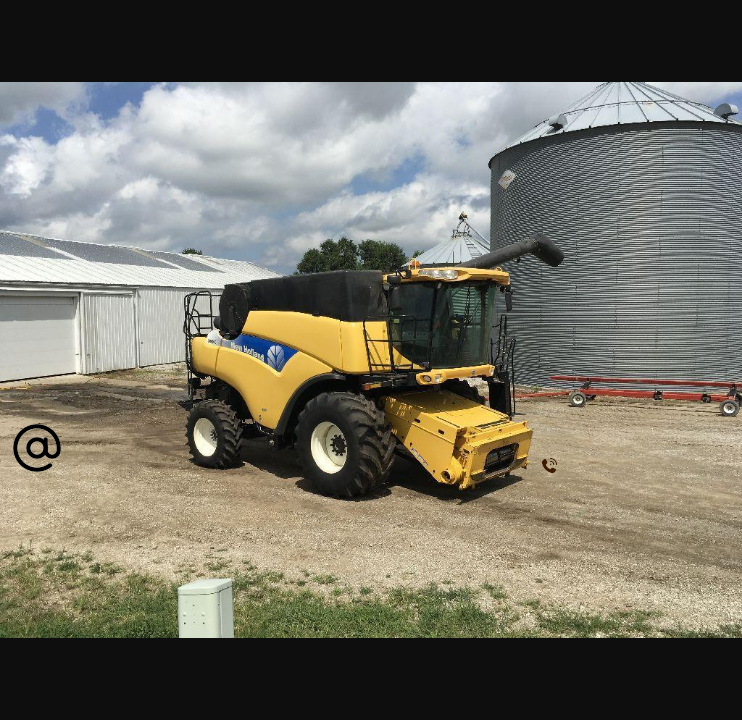 This screenshot has height=720, width=742. I want to click on indicates an active or ongoing call, so click(549, 466).